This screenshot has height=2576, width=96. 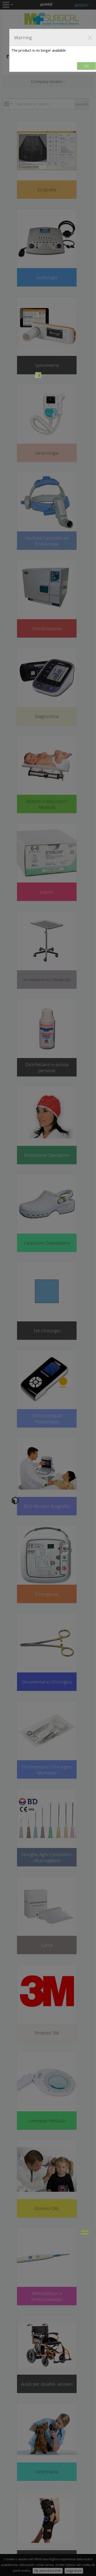 What do you see at coordinates (25, 157) in the screenshot?
I see `indicates AI-generated or enhanced content` at bounding box center [25, 157].